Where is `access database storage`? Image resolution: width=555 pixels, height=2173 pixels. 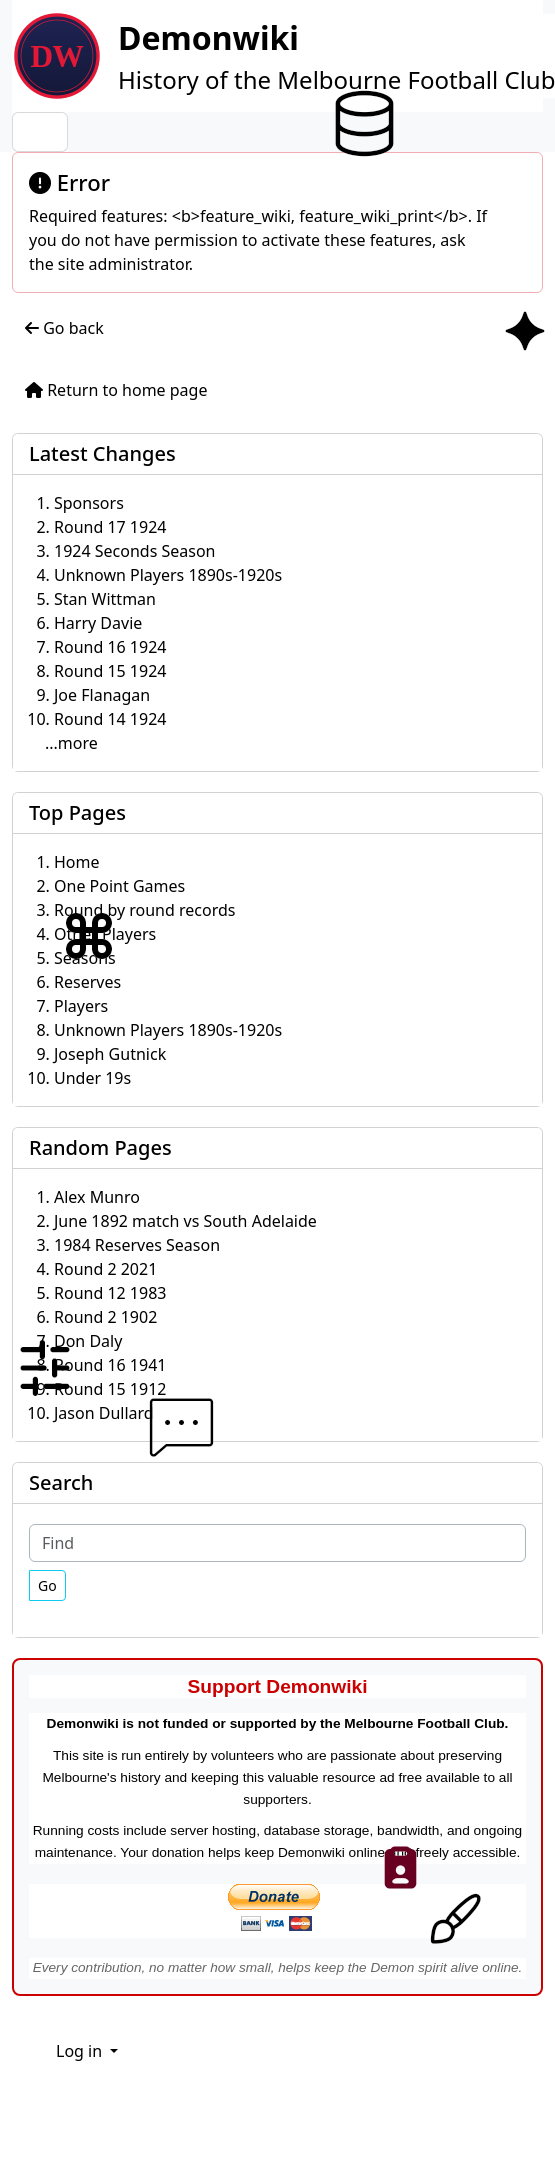 access database storage is located at coordinates (364, 123).